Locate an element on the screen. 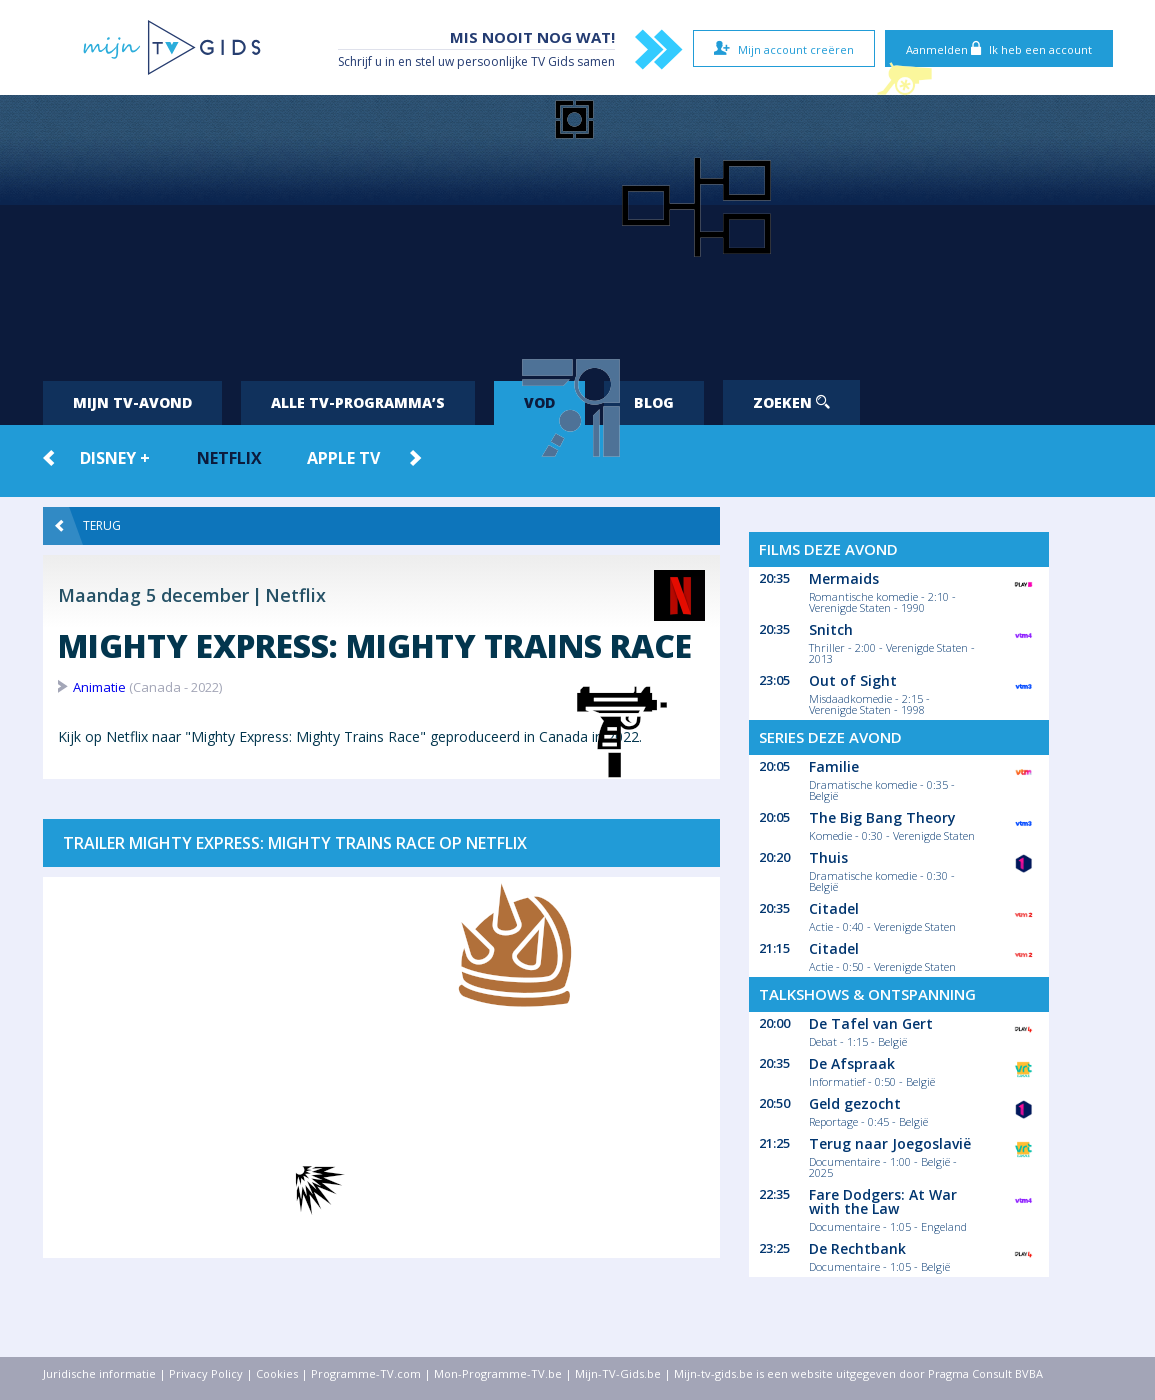 Image resolution: width=1155 pixels, height=1400 pixels. toggle brightness or light mode is located at coordinates (321, 1191).